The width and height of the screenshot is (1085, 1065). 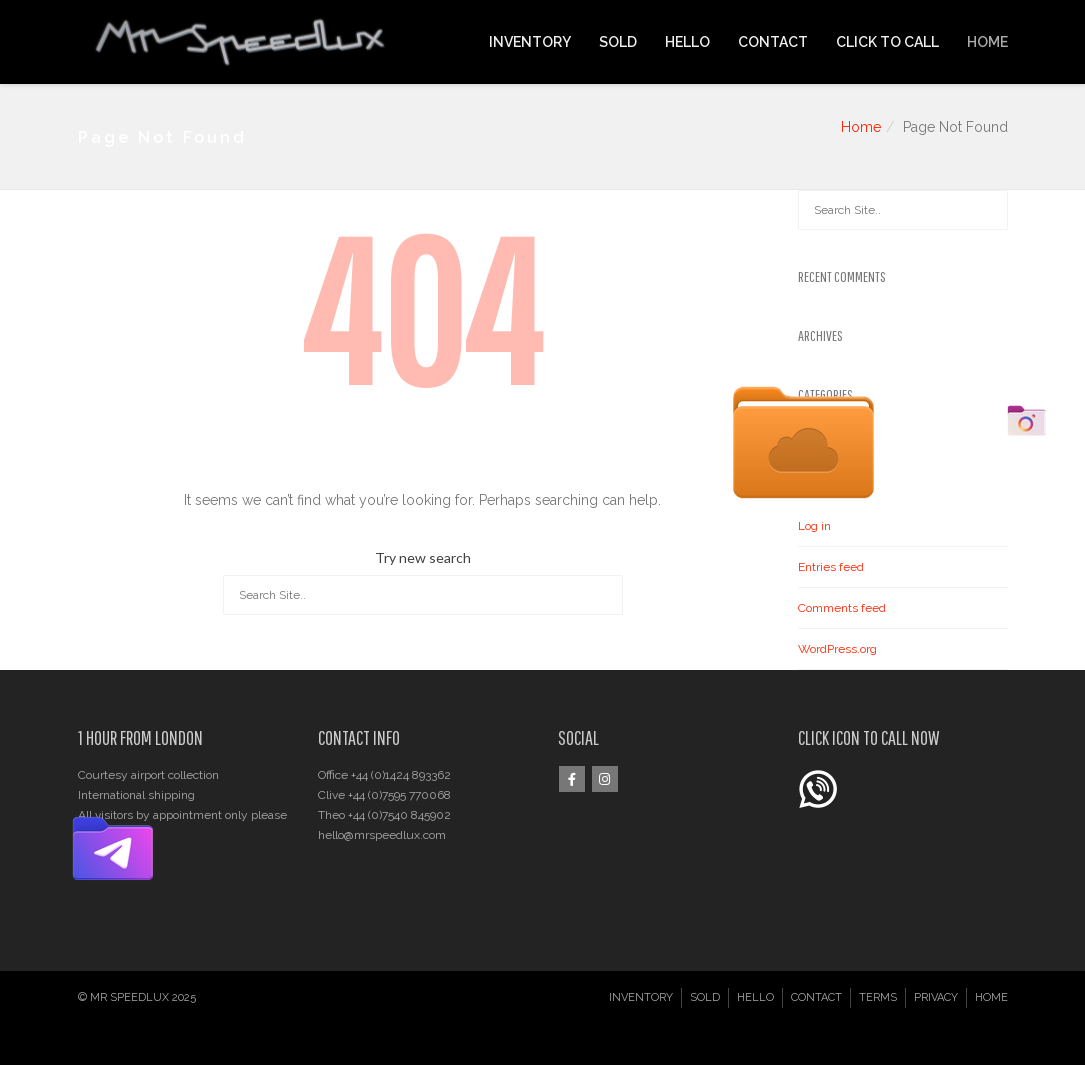 What do you see at coordinates (1026, 421) in the screenshot?
I see `open folder containing instagram downloads` at bounding box center [1026, 421].